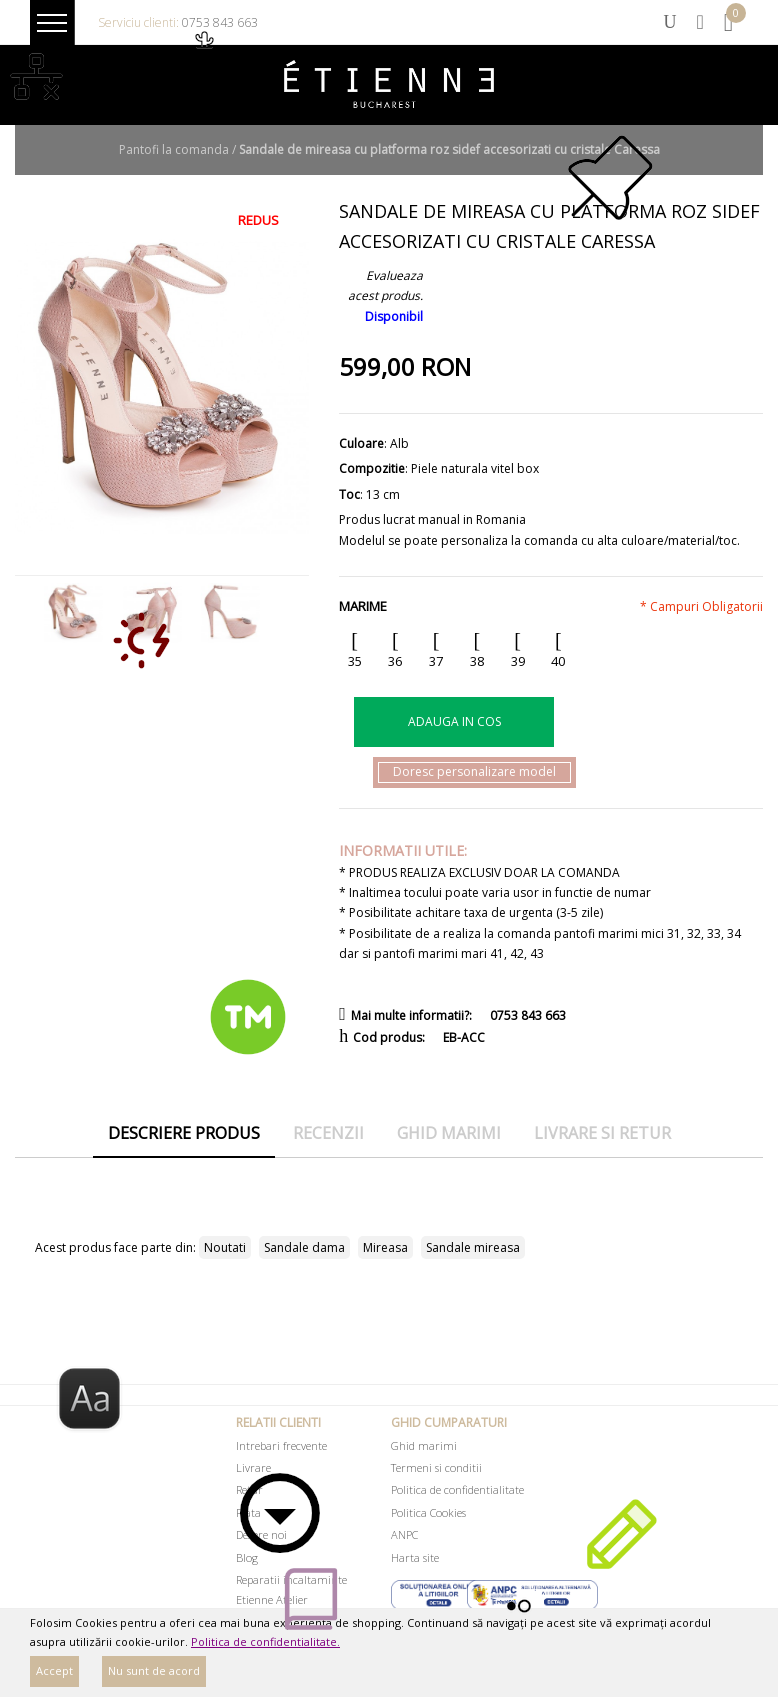  I want to click on indicates weak HDR signal or low HDR quality, so click(519, 1606).